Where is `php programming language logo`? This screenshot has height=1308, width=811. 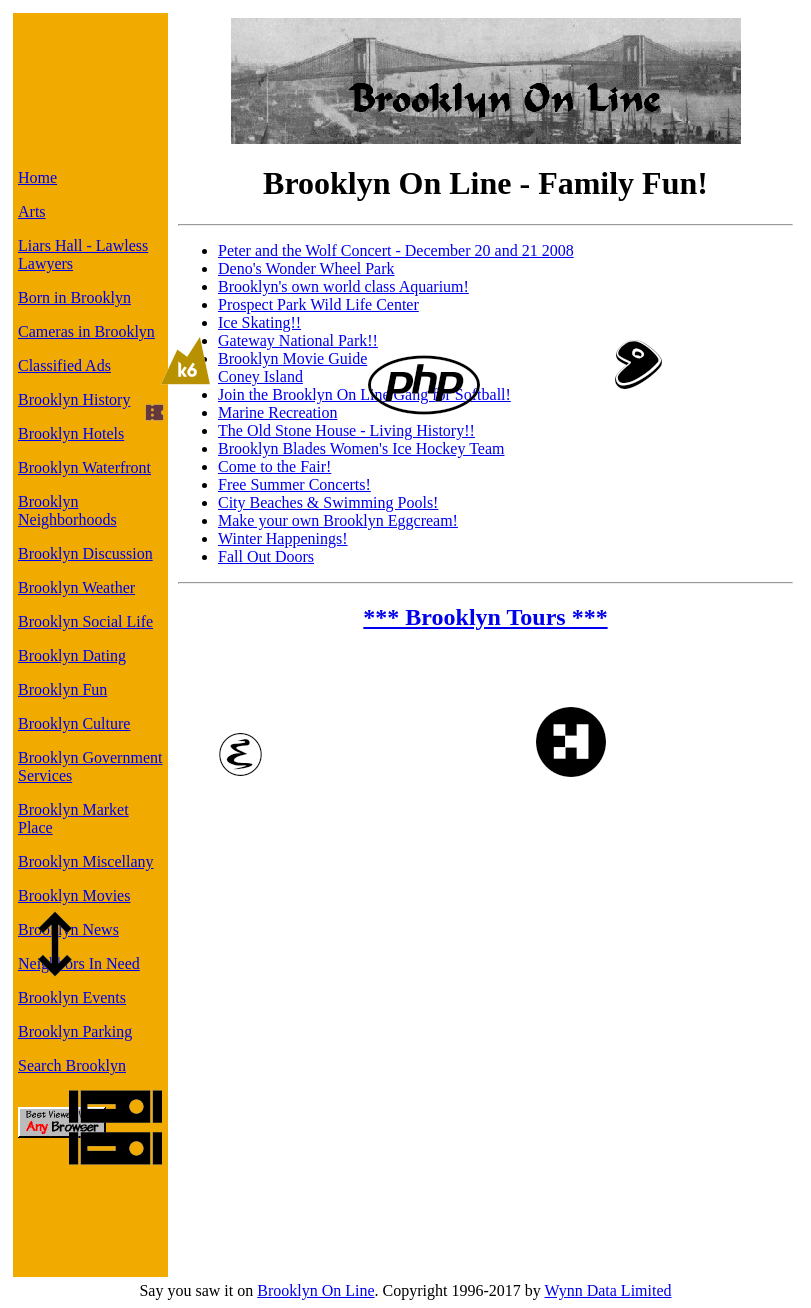
php programming language logo is located at coordinates (424, 385).